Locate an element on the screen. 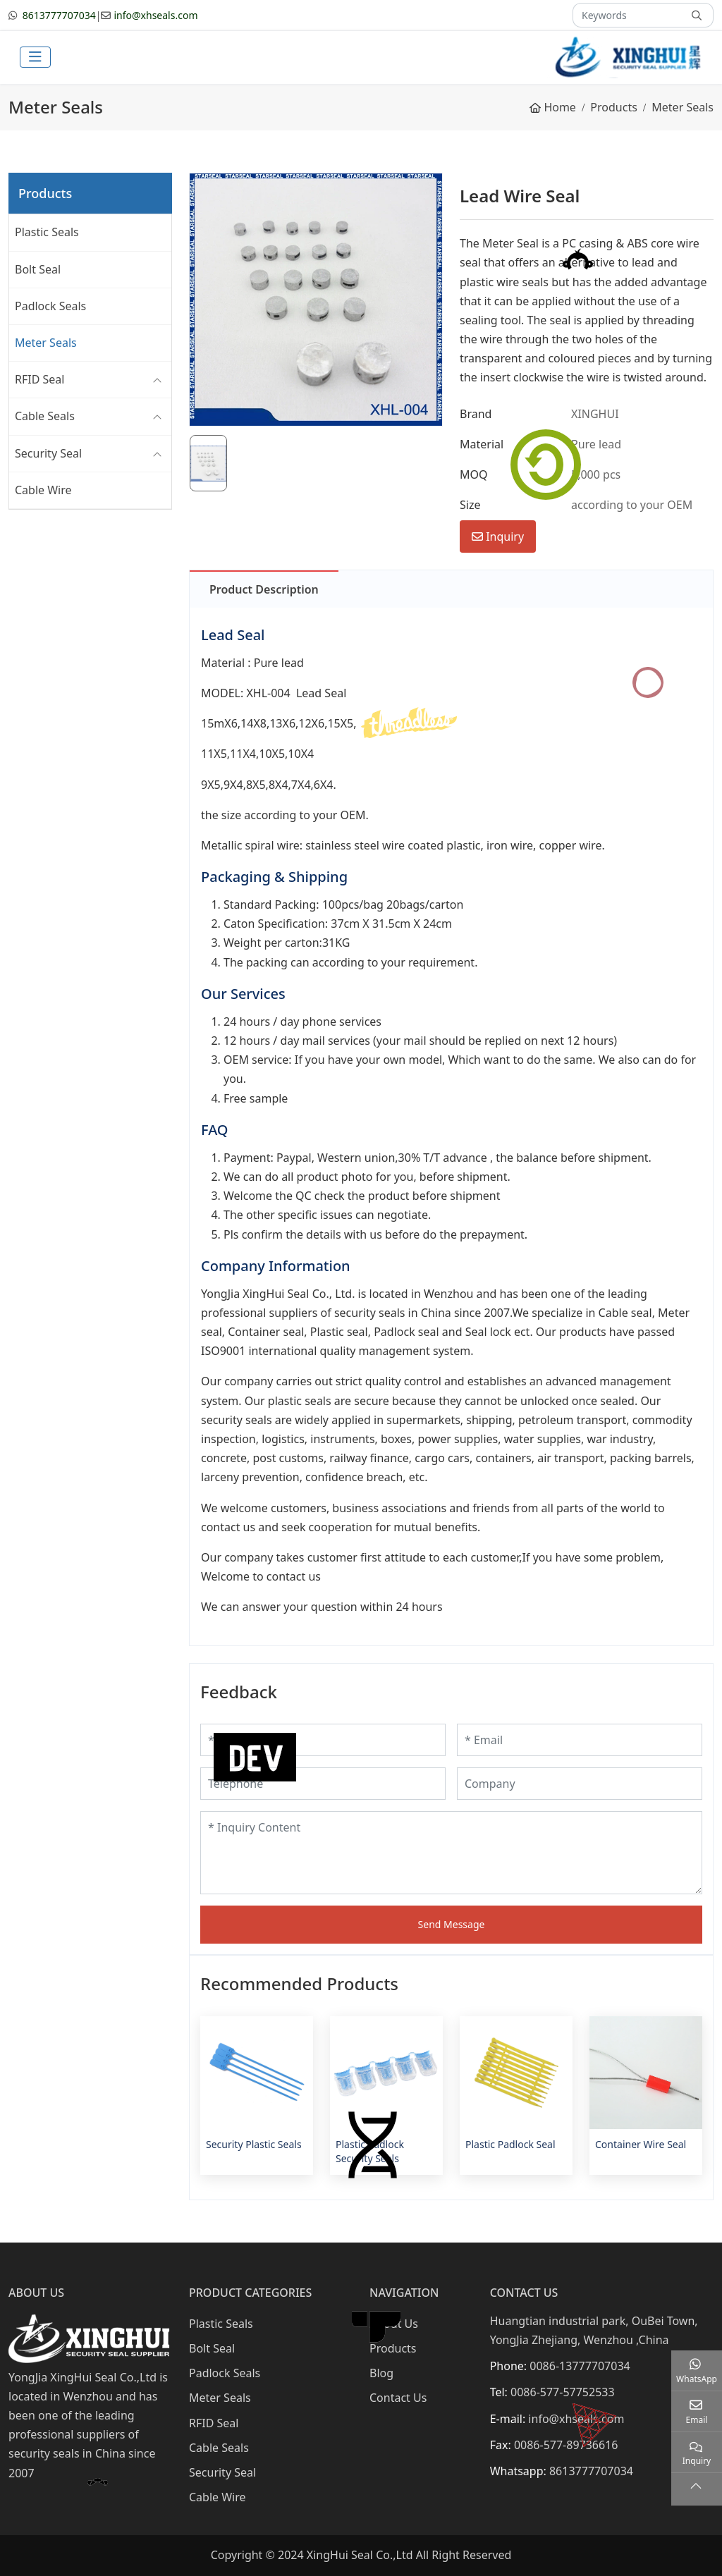  open SurveyMonkey app is located at coordinates (577, 259).